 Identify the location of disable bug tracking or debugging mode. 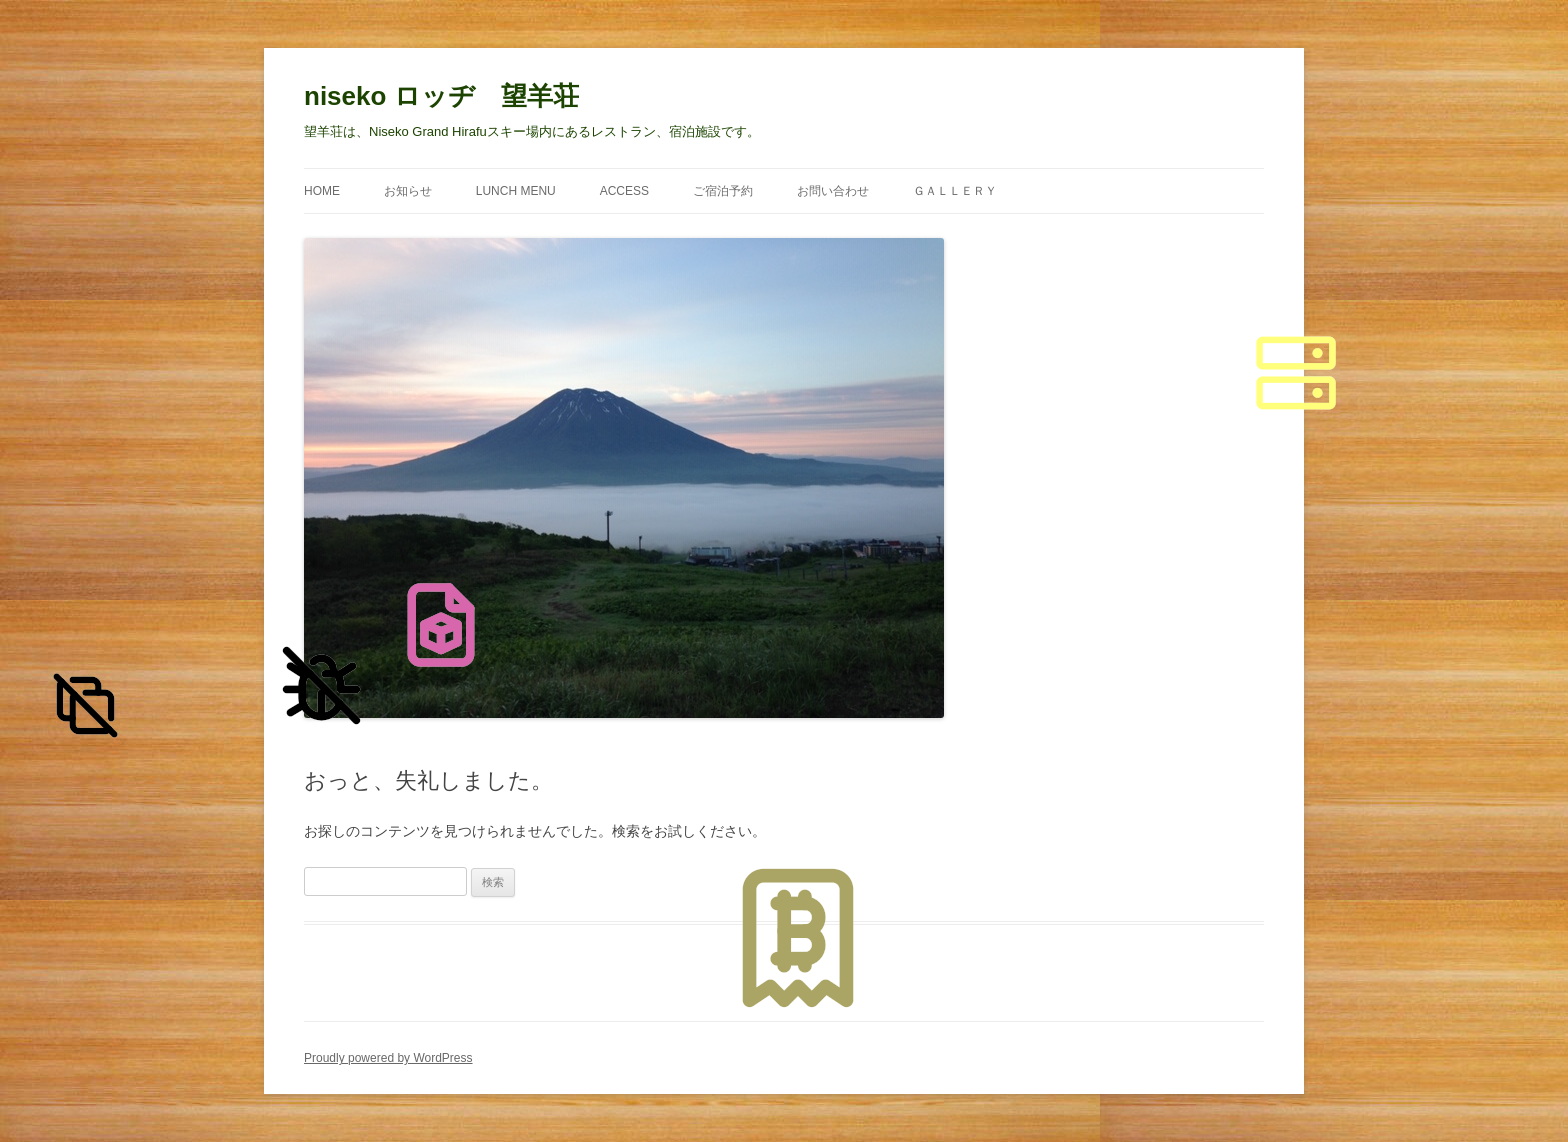
(321, 685).